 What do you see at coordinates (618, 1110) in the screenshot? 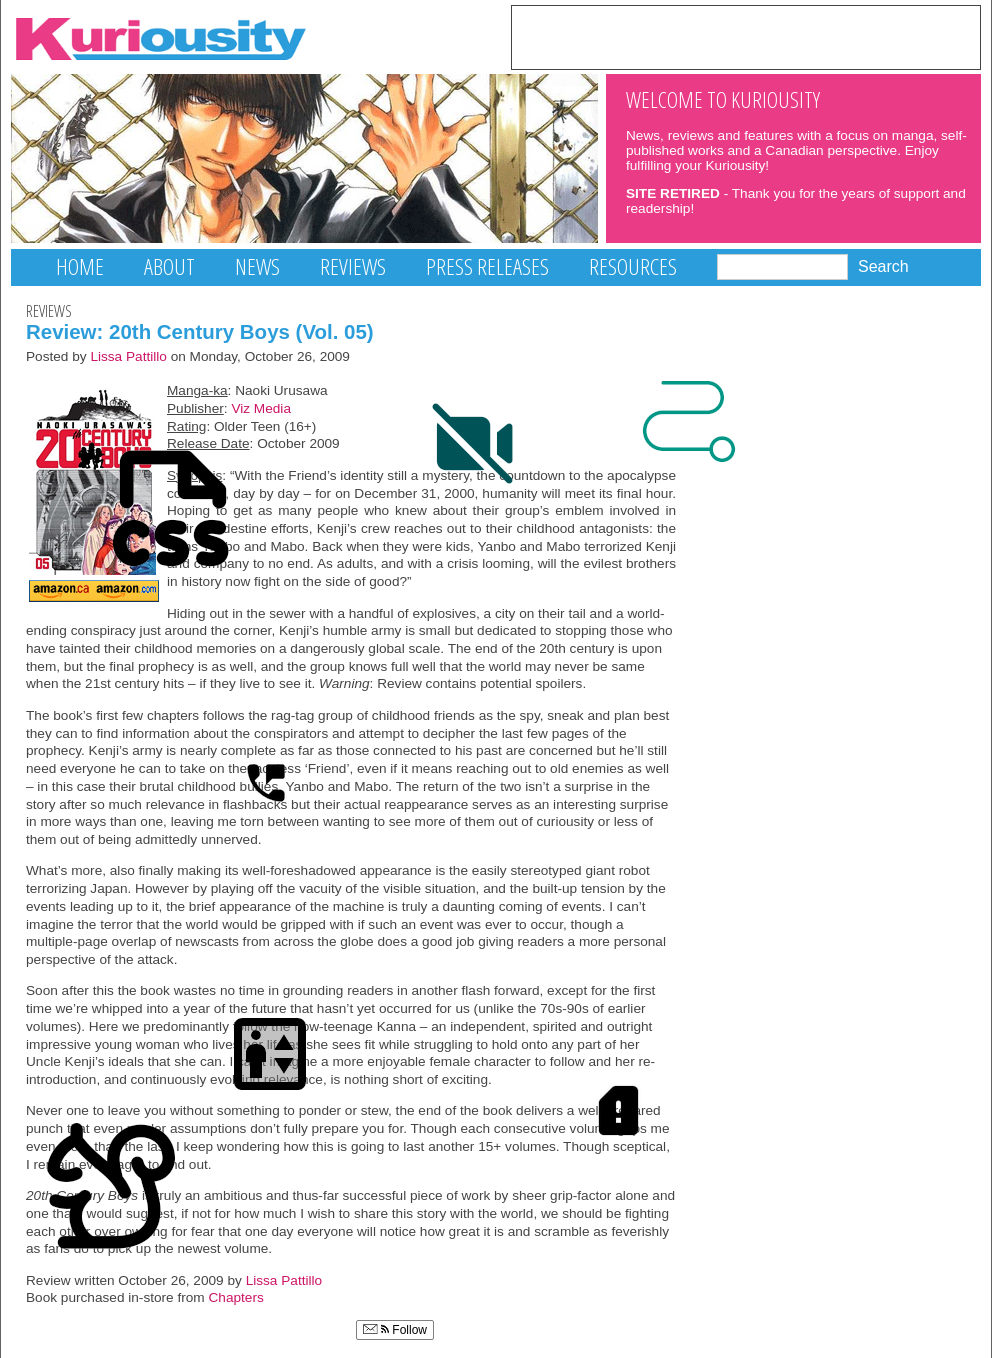
I see `indicates an issue with the SD card` at bounding box center [618, 1110].